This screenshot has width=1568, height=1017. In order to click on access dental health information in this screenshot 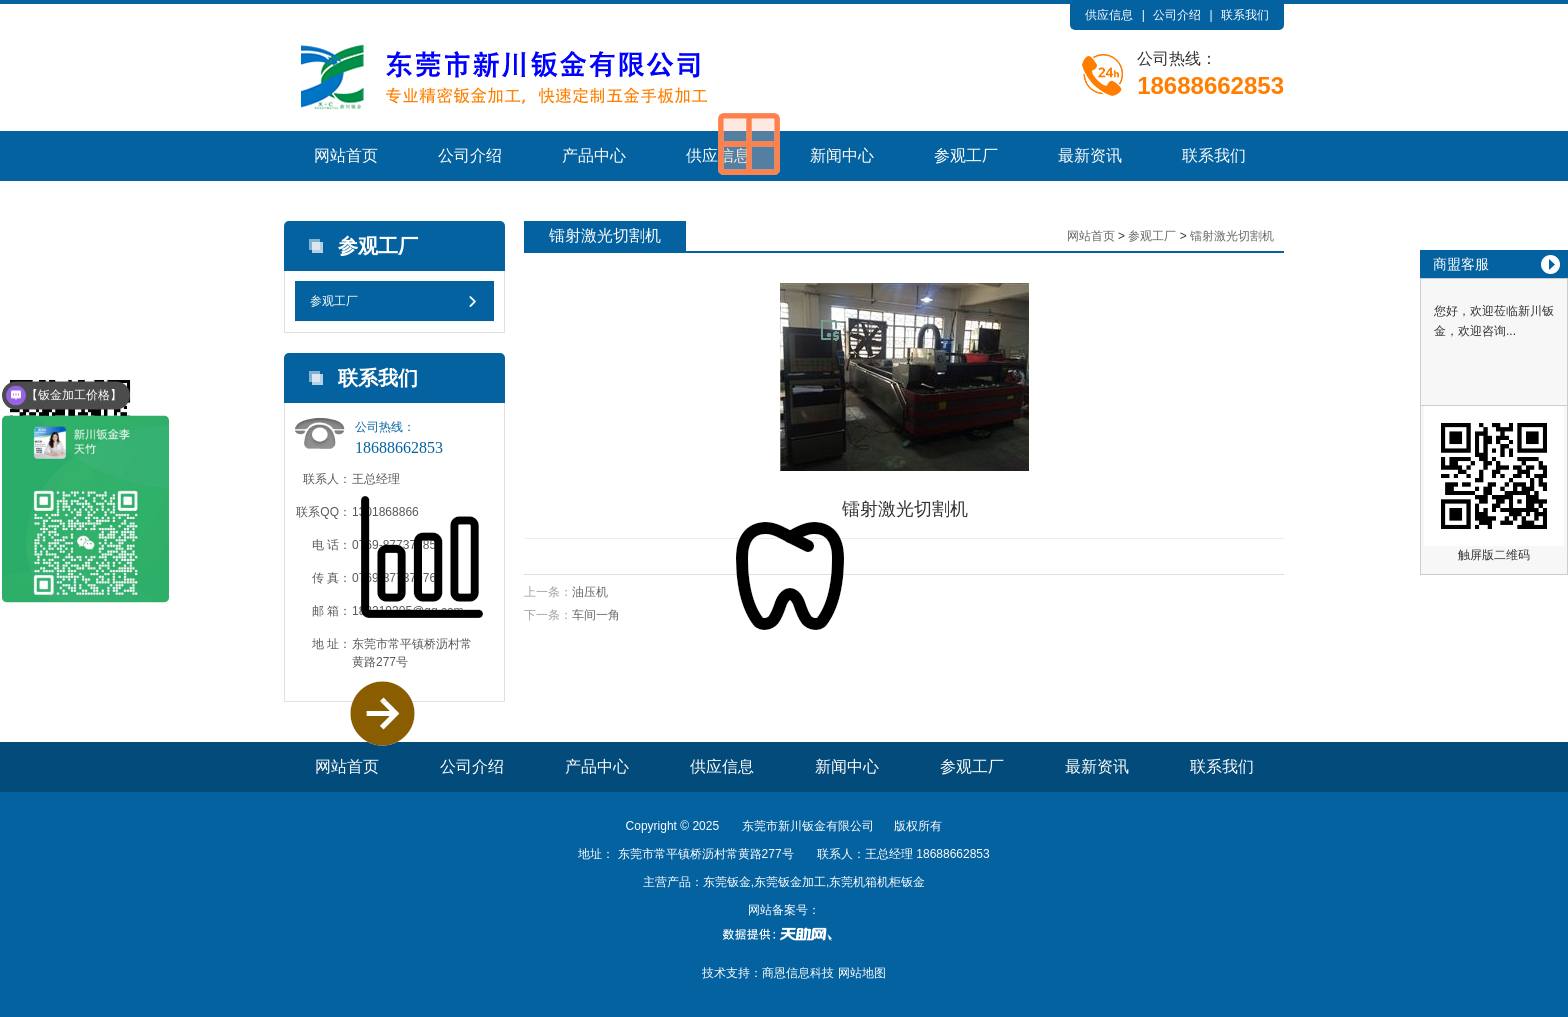, I will do `click(790, 576)`.